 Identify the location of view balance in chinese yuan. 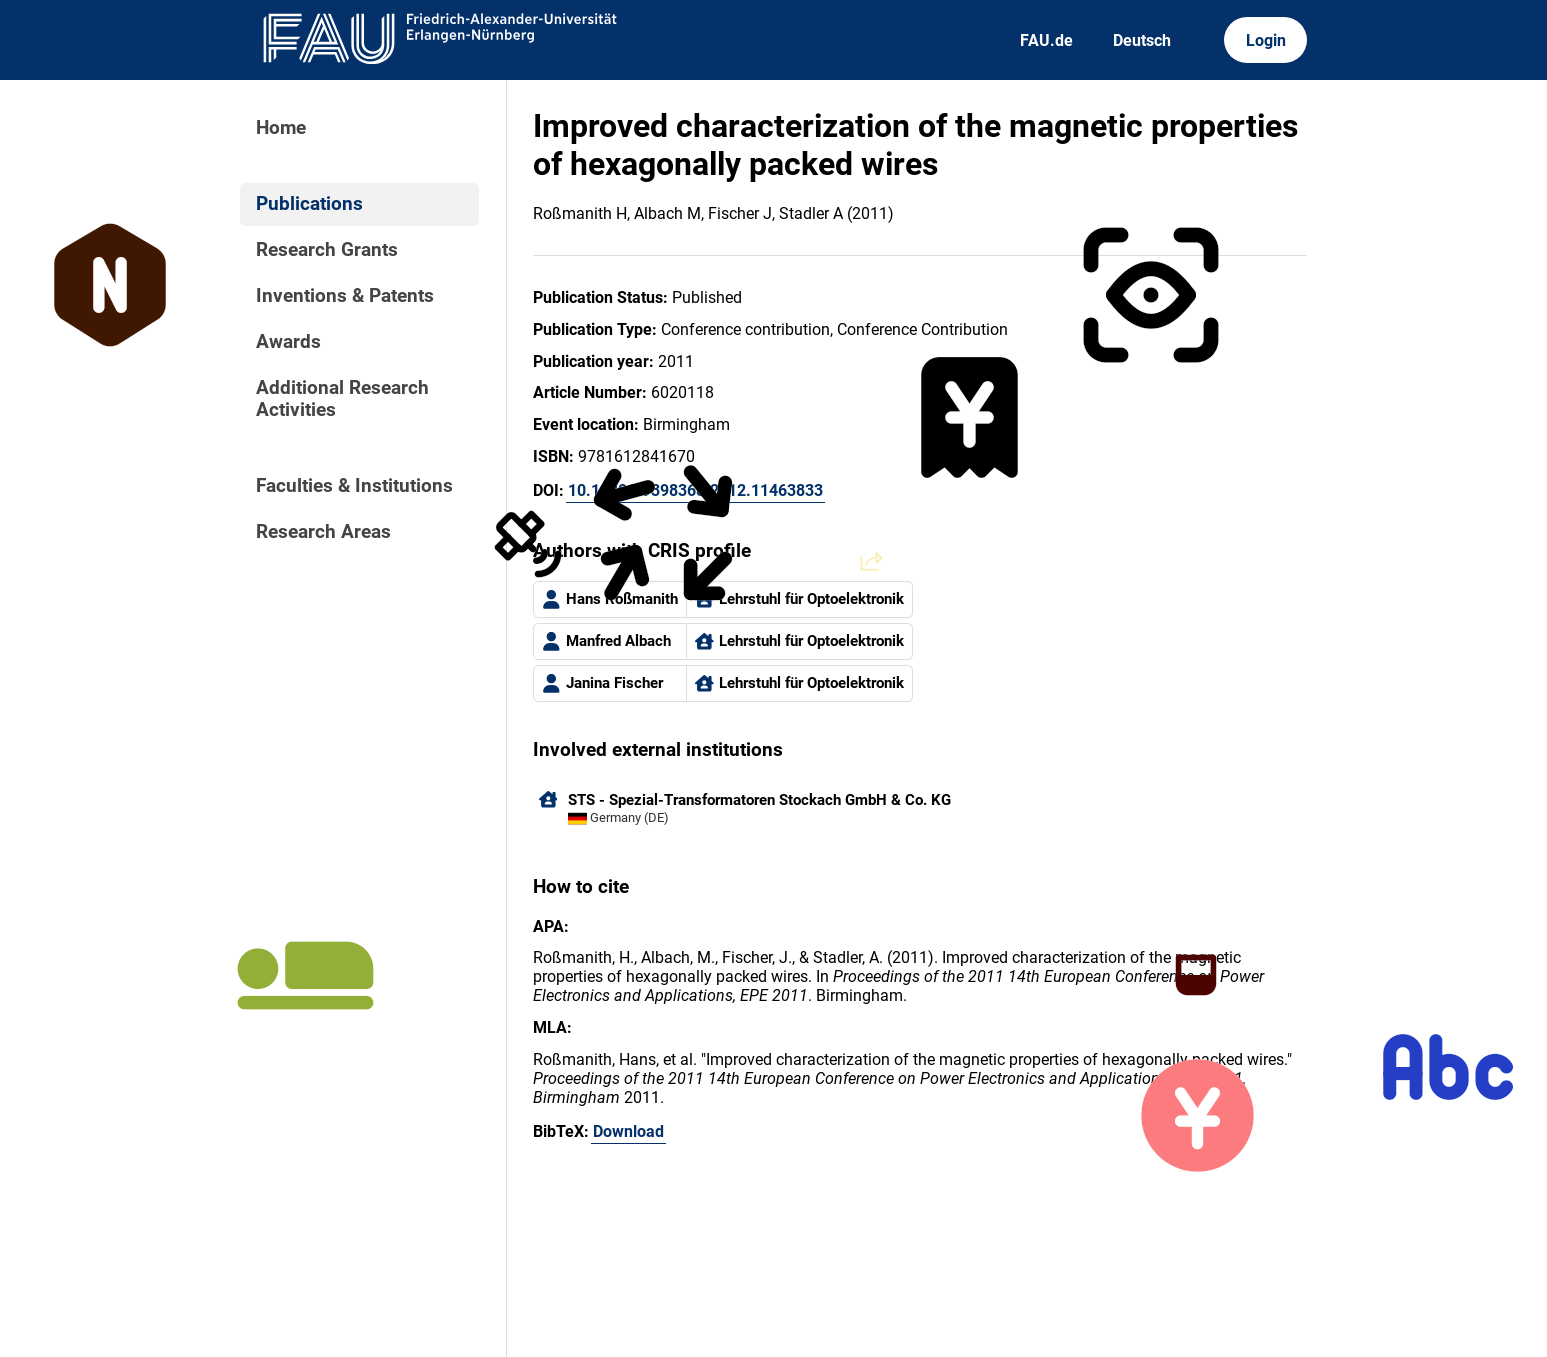
(1197, 1115).